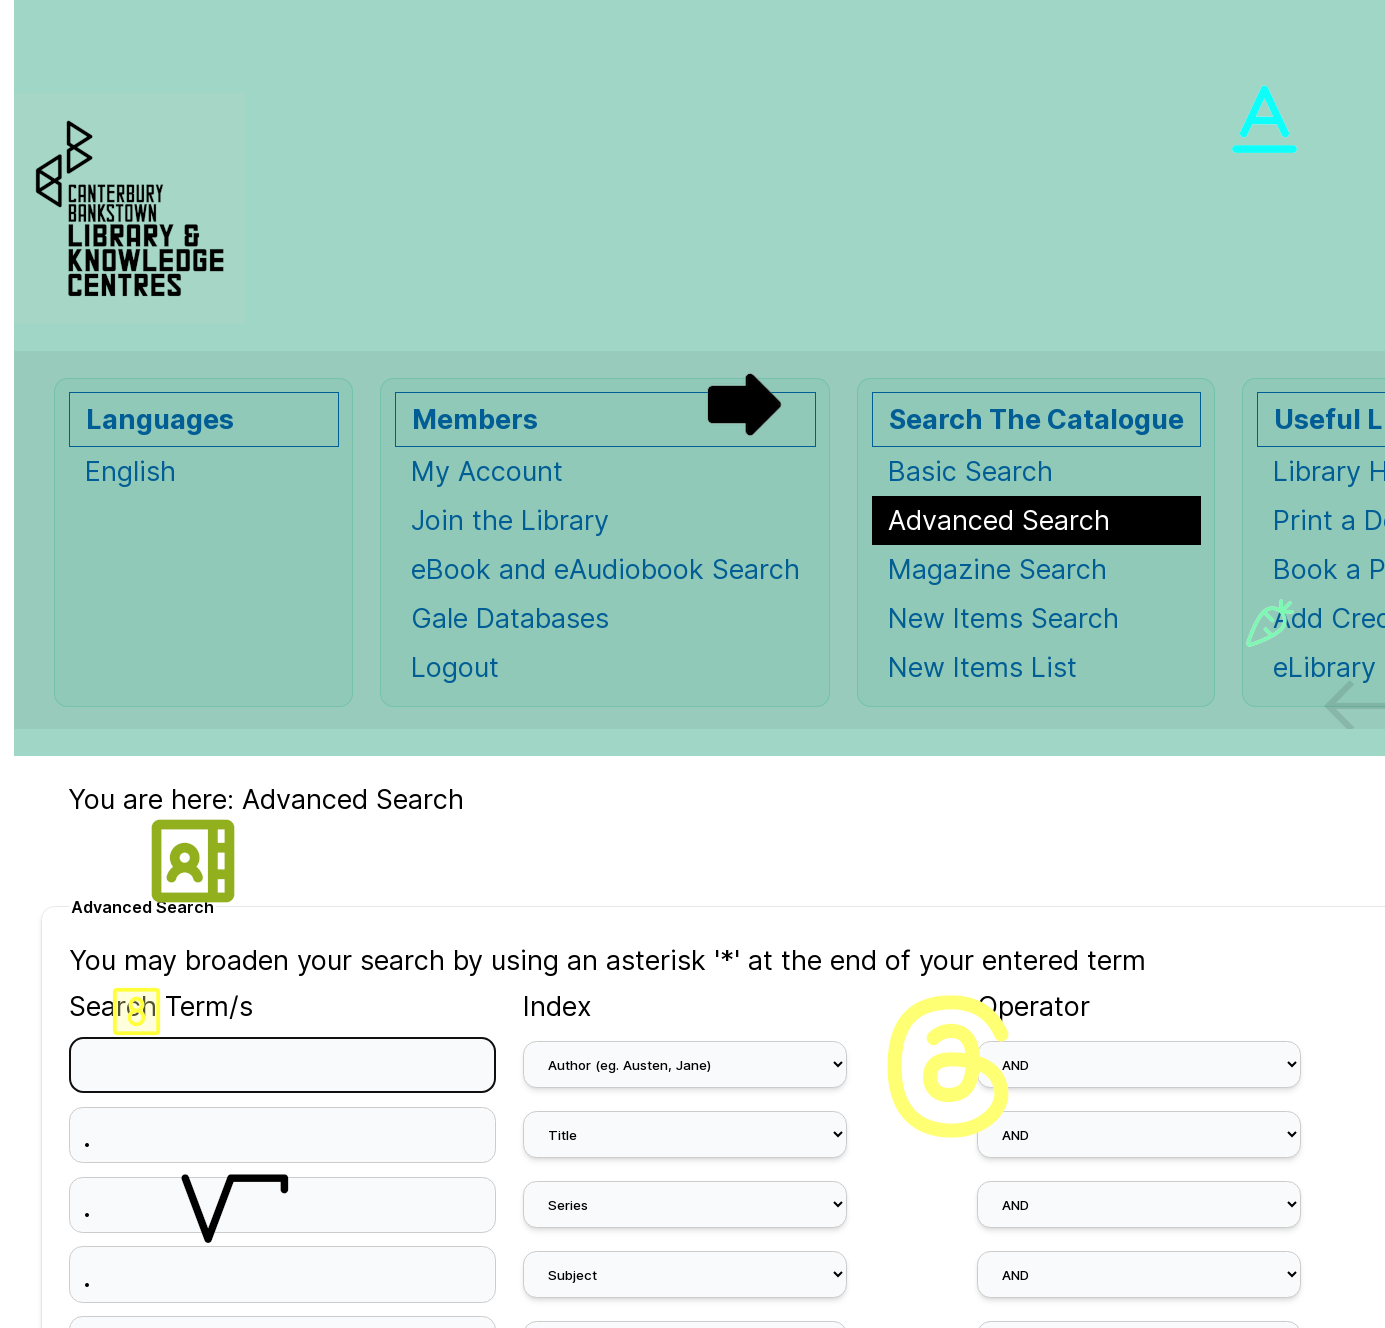 This screenshot has width=1385, height=1328. Describe the element at coordinates (136, 1011) in the screenshot. I see `select or input the number eight` at that location.